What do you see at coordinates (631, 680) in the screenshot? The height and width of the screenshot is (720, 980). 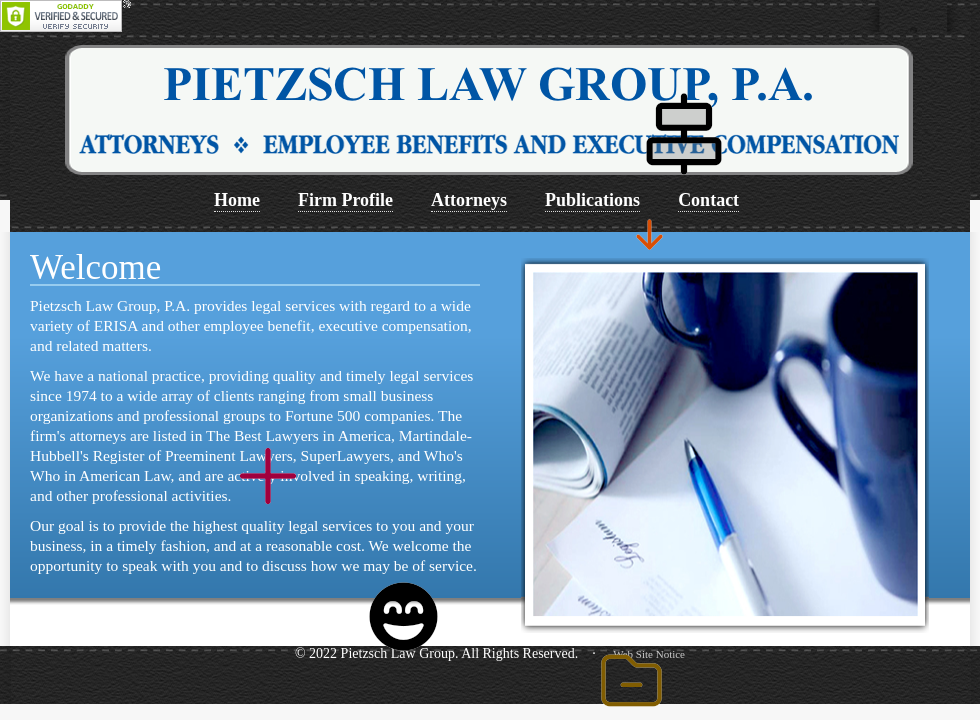 I see `remove a file or folder` at bounding box center [631, 680].